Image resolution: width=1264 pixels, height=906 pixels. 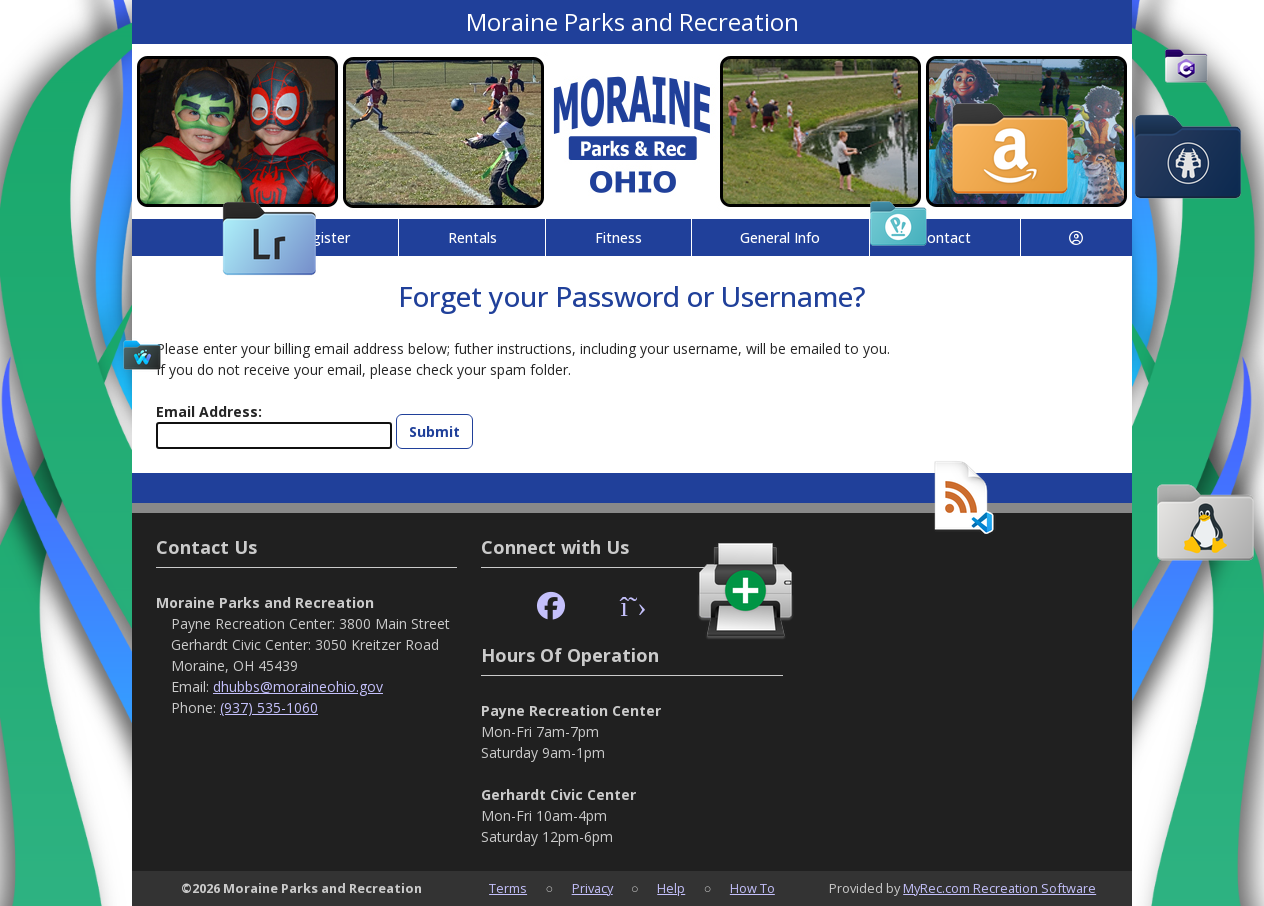 What do you see at coordinates (269, 241) in the screenshot?
I see `open folder containing Adobe Lightroom files` at bounding box center [269, 241].